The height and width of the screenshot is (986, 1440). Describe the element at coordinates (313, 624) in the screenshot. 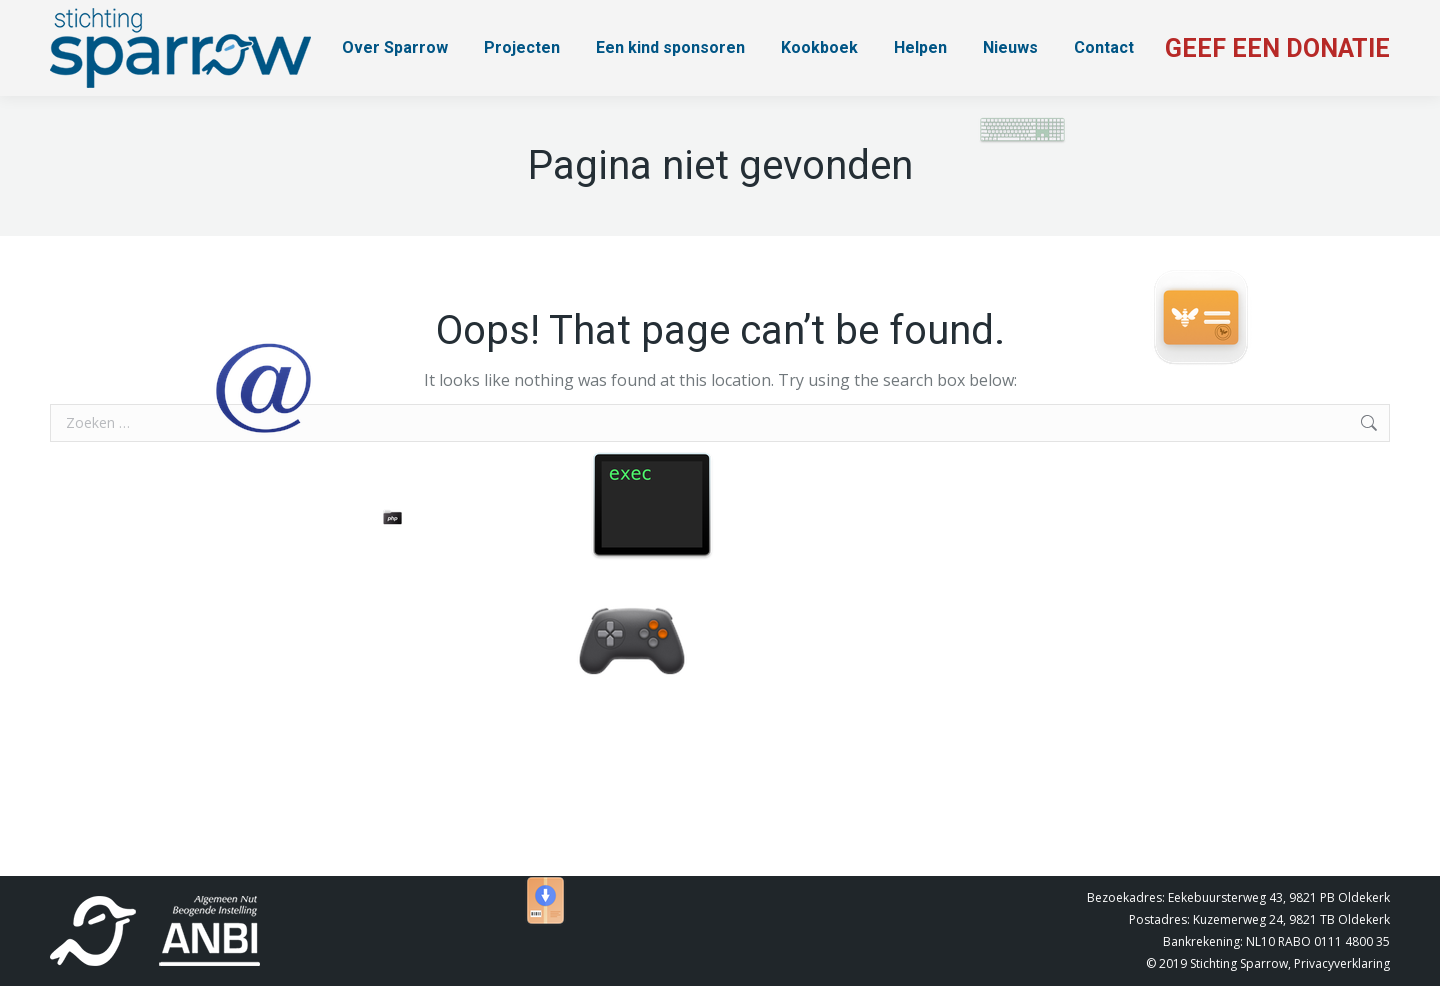

I see `access your music library` at that location.